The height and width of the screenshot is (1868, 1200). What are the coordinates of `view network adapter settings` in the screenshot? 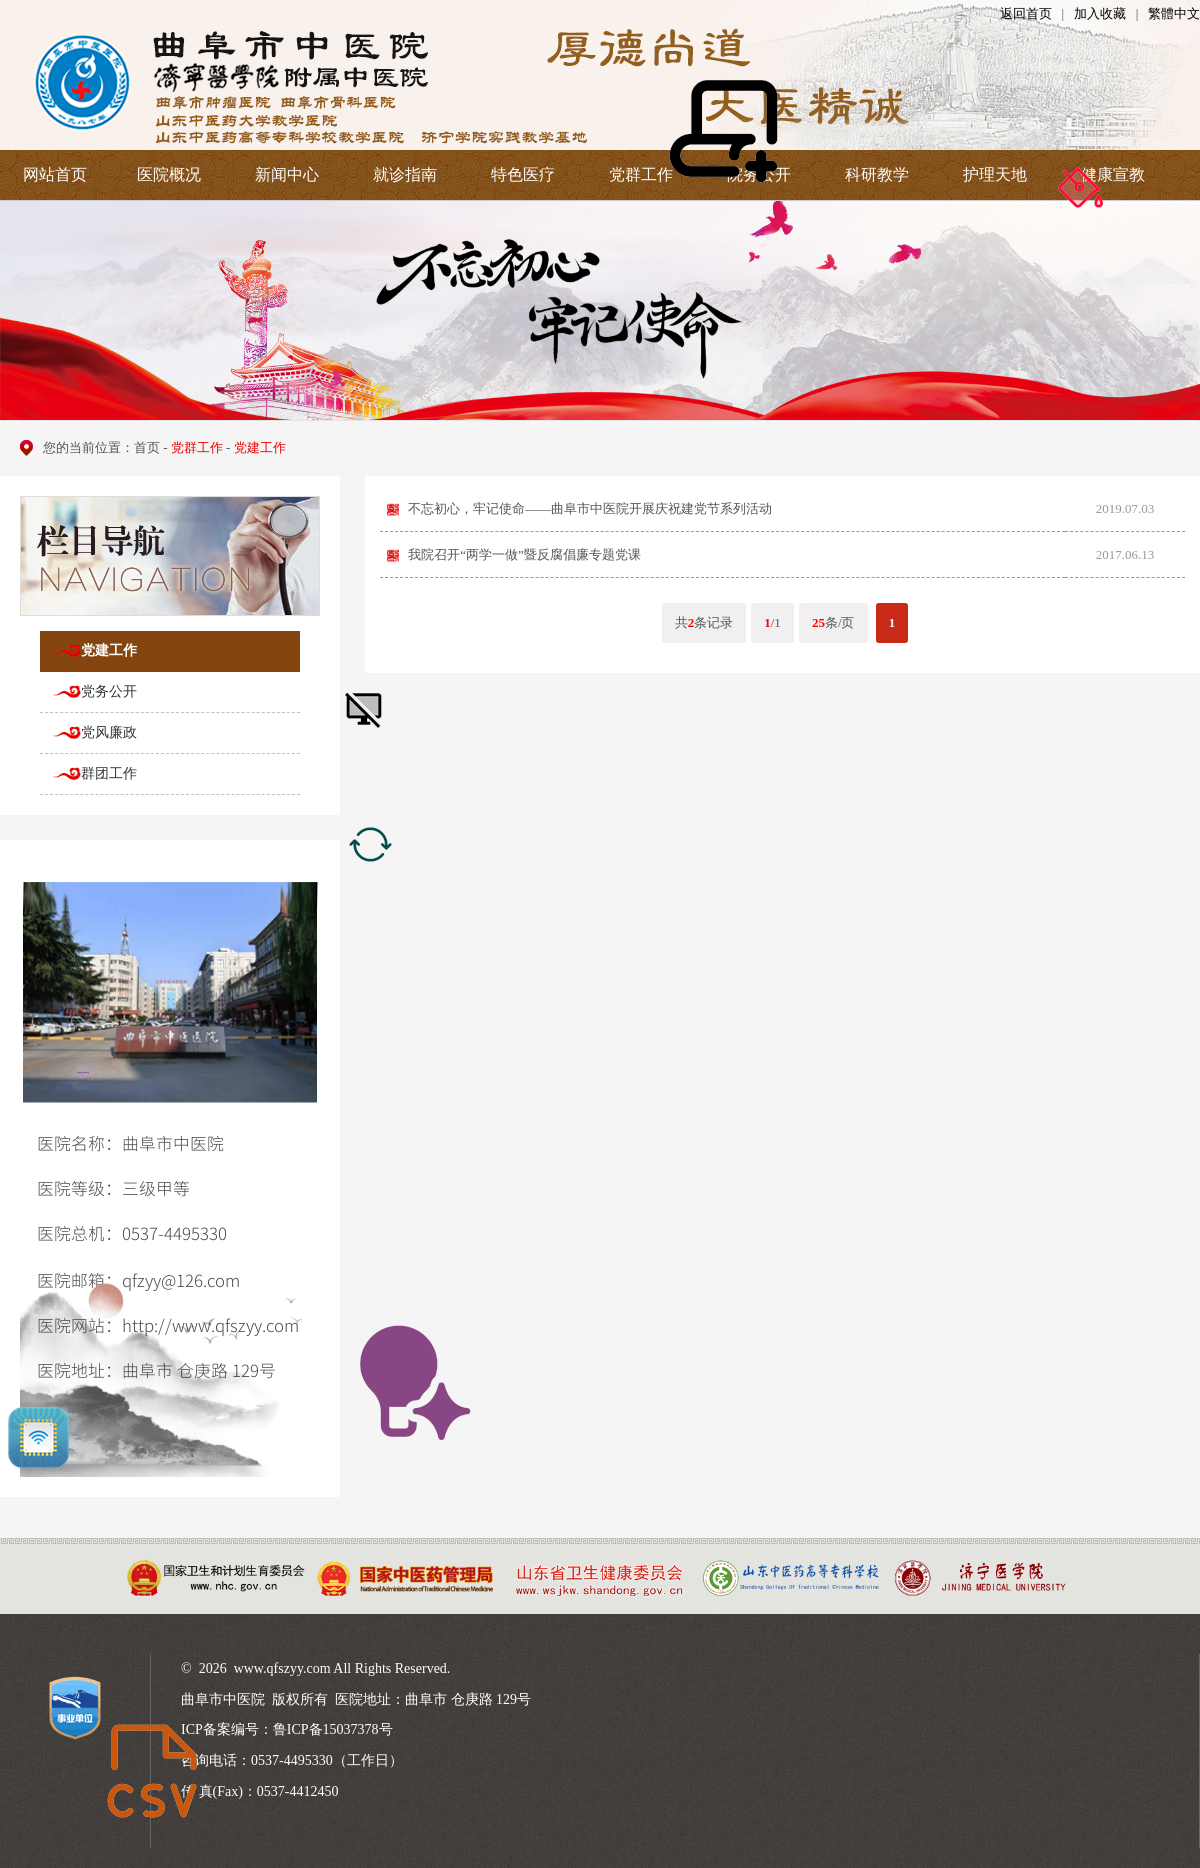 It's located at (38, 1437).